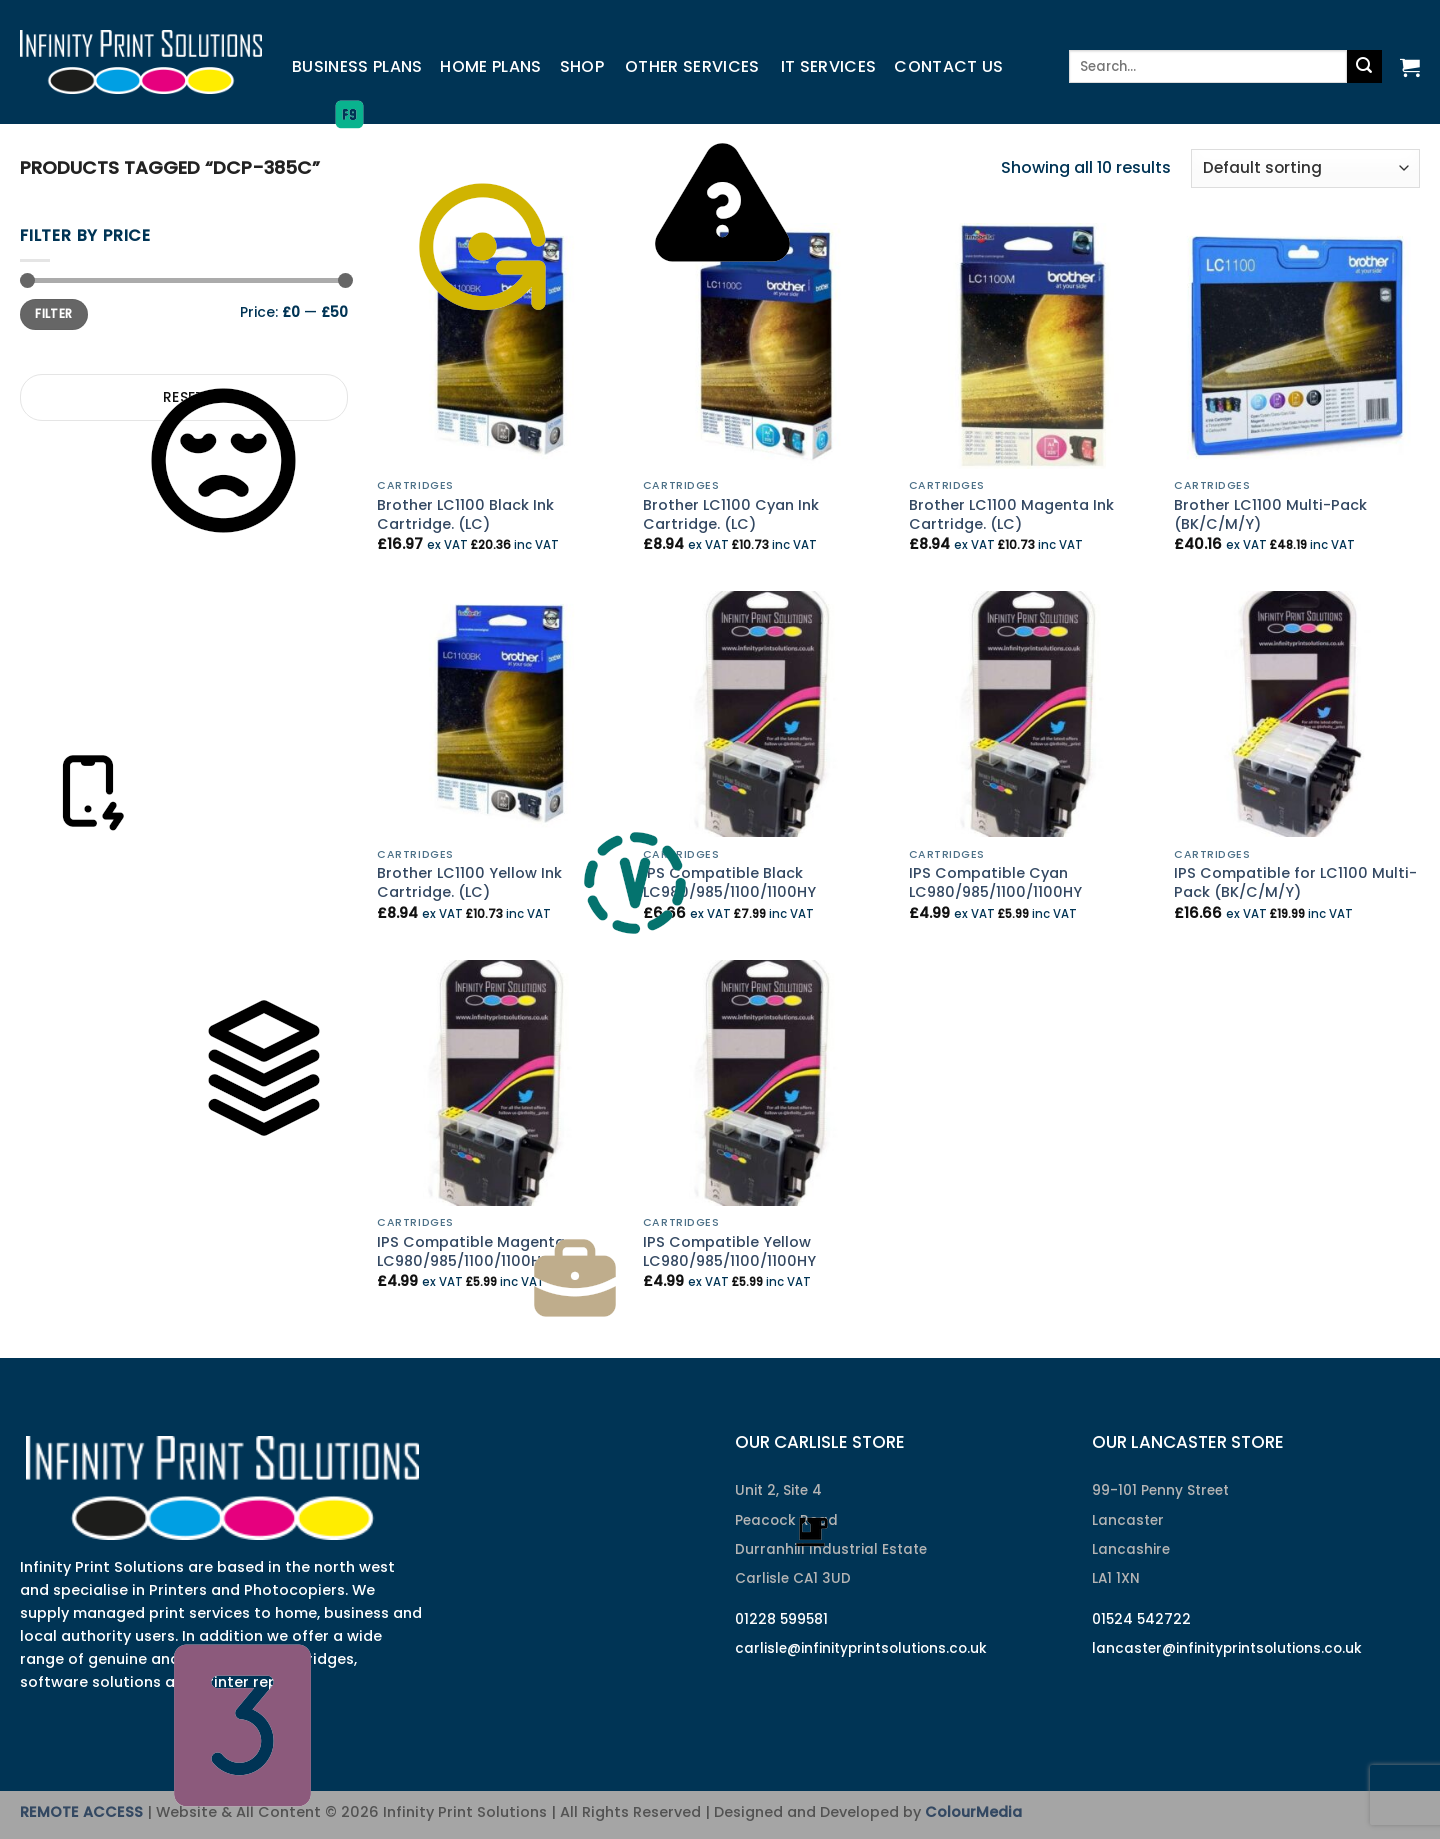 Image resolution: width=1440 pixels, height=1839 pixels. Describe the element at coordinates (223, 460) in the screenshot. I see `indicate dissatisfaction or negative feedback` at that location.